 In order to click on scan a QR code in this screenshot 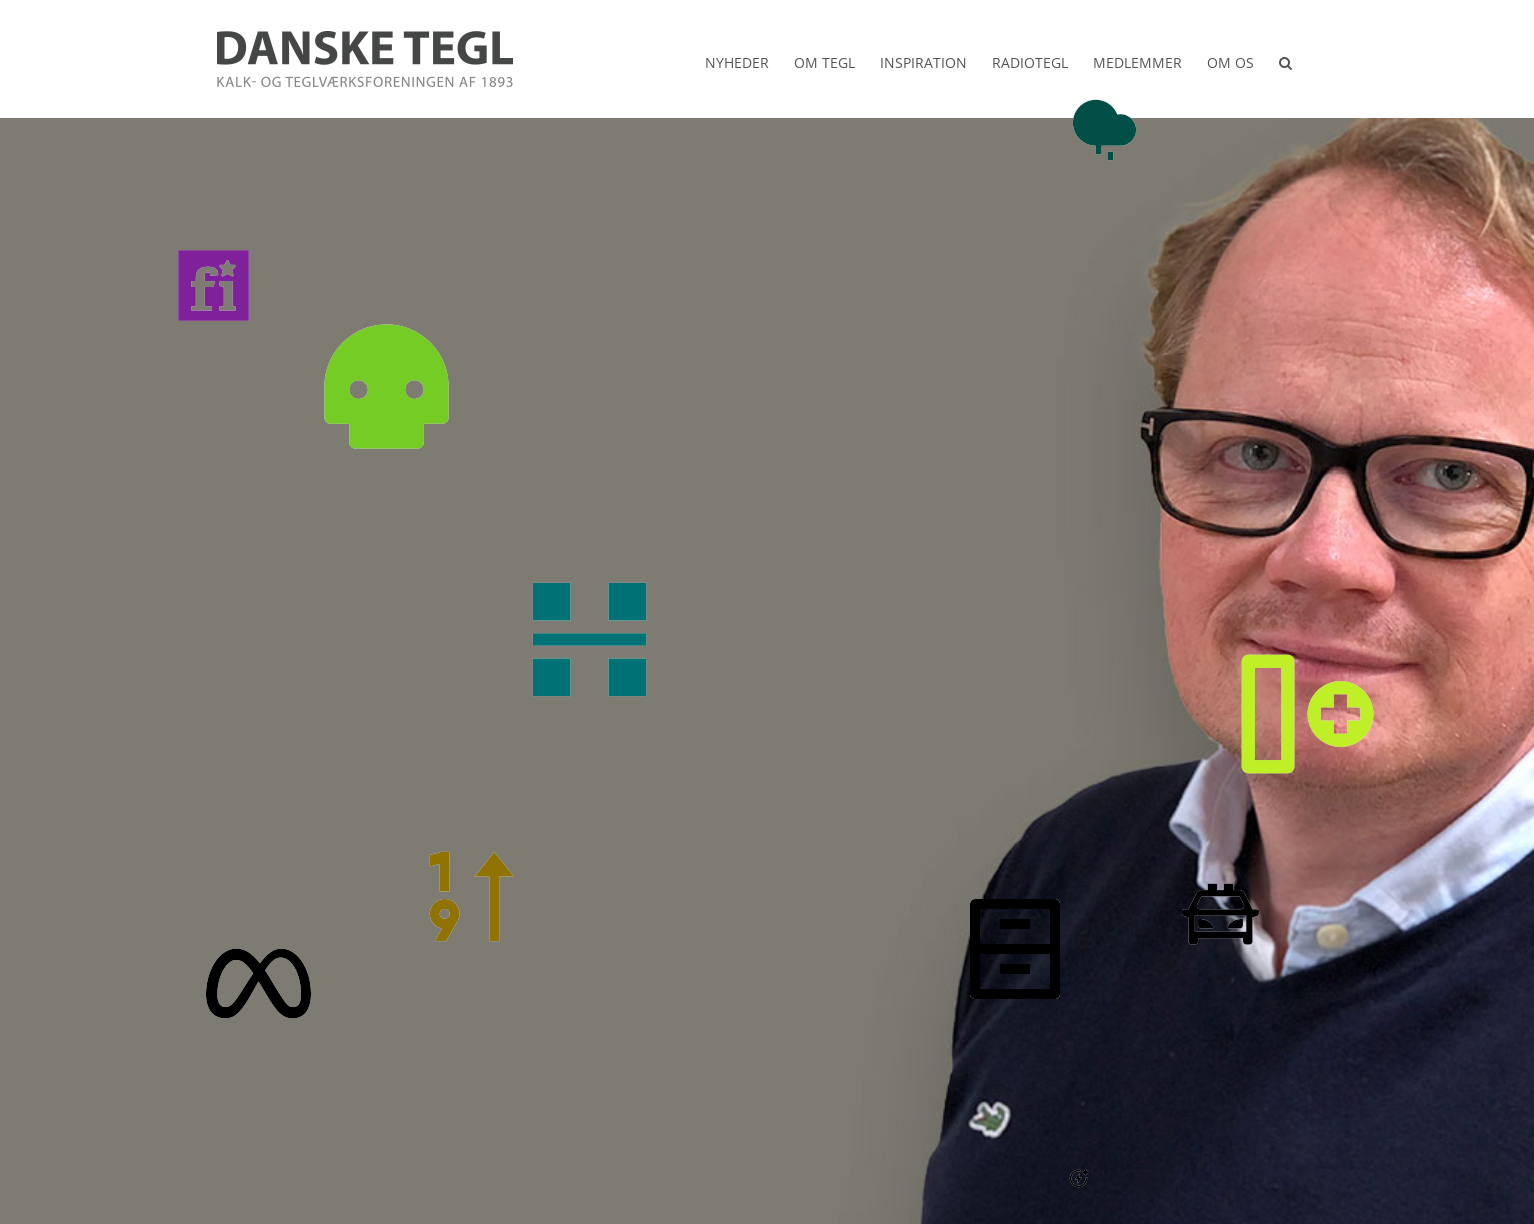, I will do `click(589, 639)`.